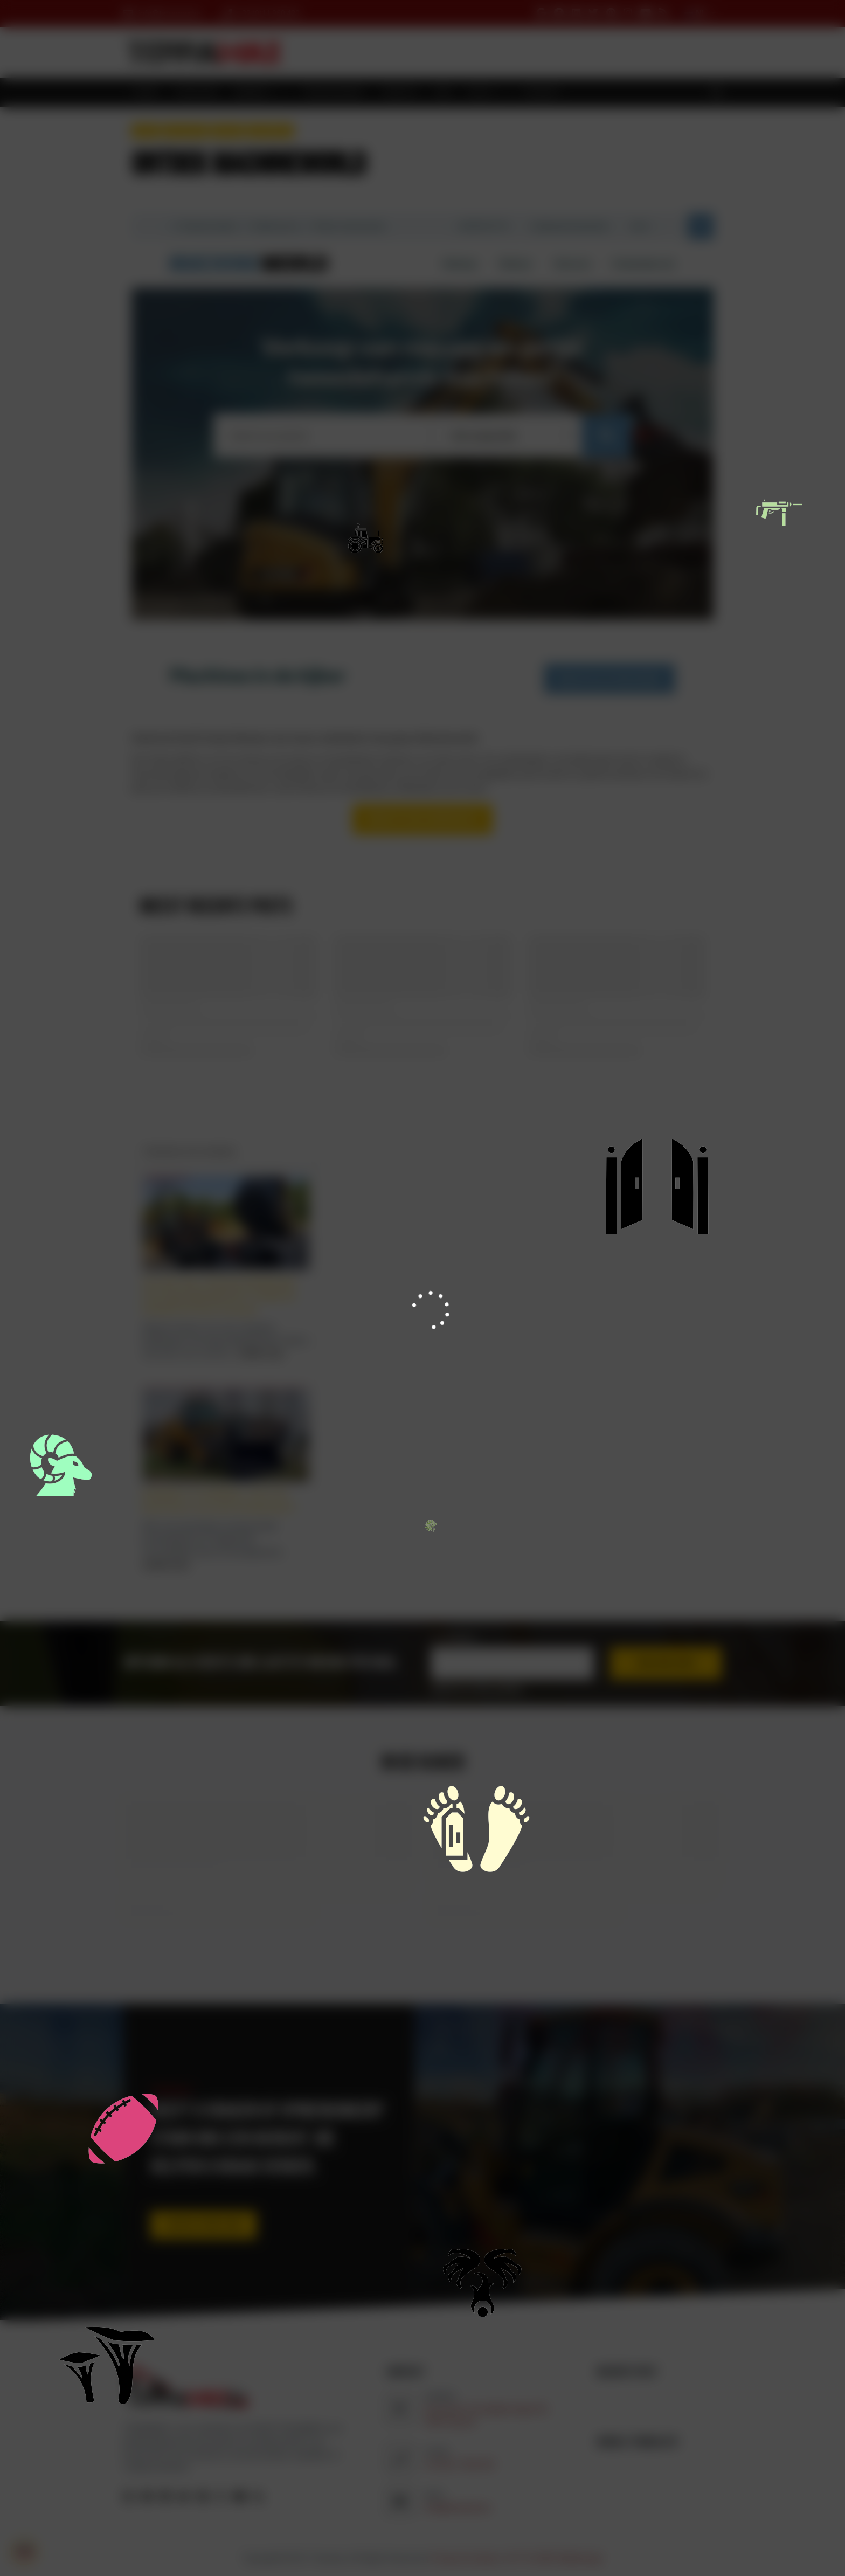  What do you see at coordinates (657, 1183) in the screenshot?
I see `enter a new area or level` at bounding box center [657, 1183].